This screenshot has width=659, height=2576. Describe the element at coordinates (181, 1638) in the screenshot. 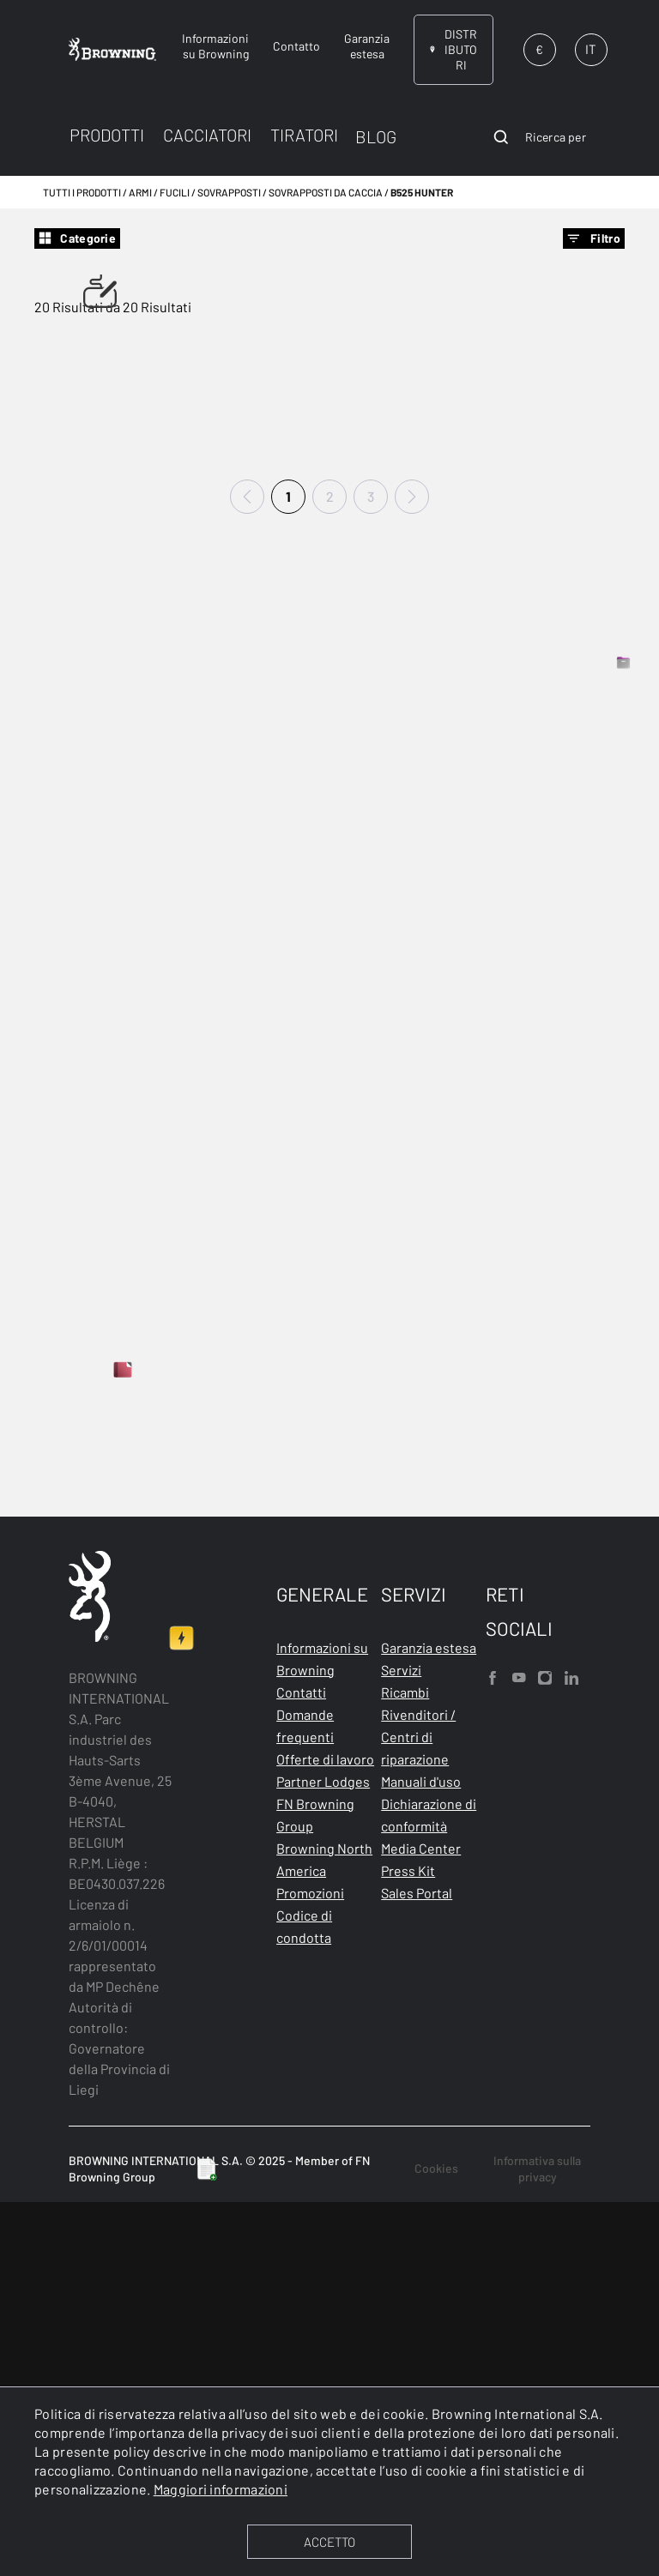

I see `access power and battery settings` at that location.